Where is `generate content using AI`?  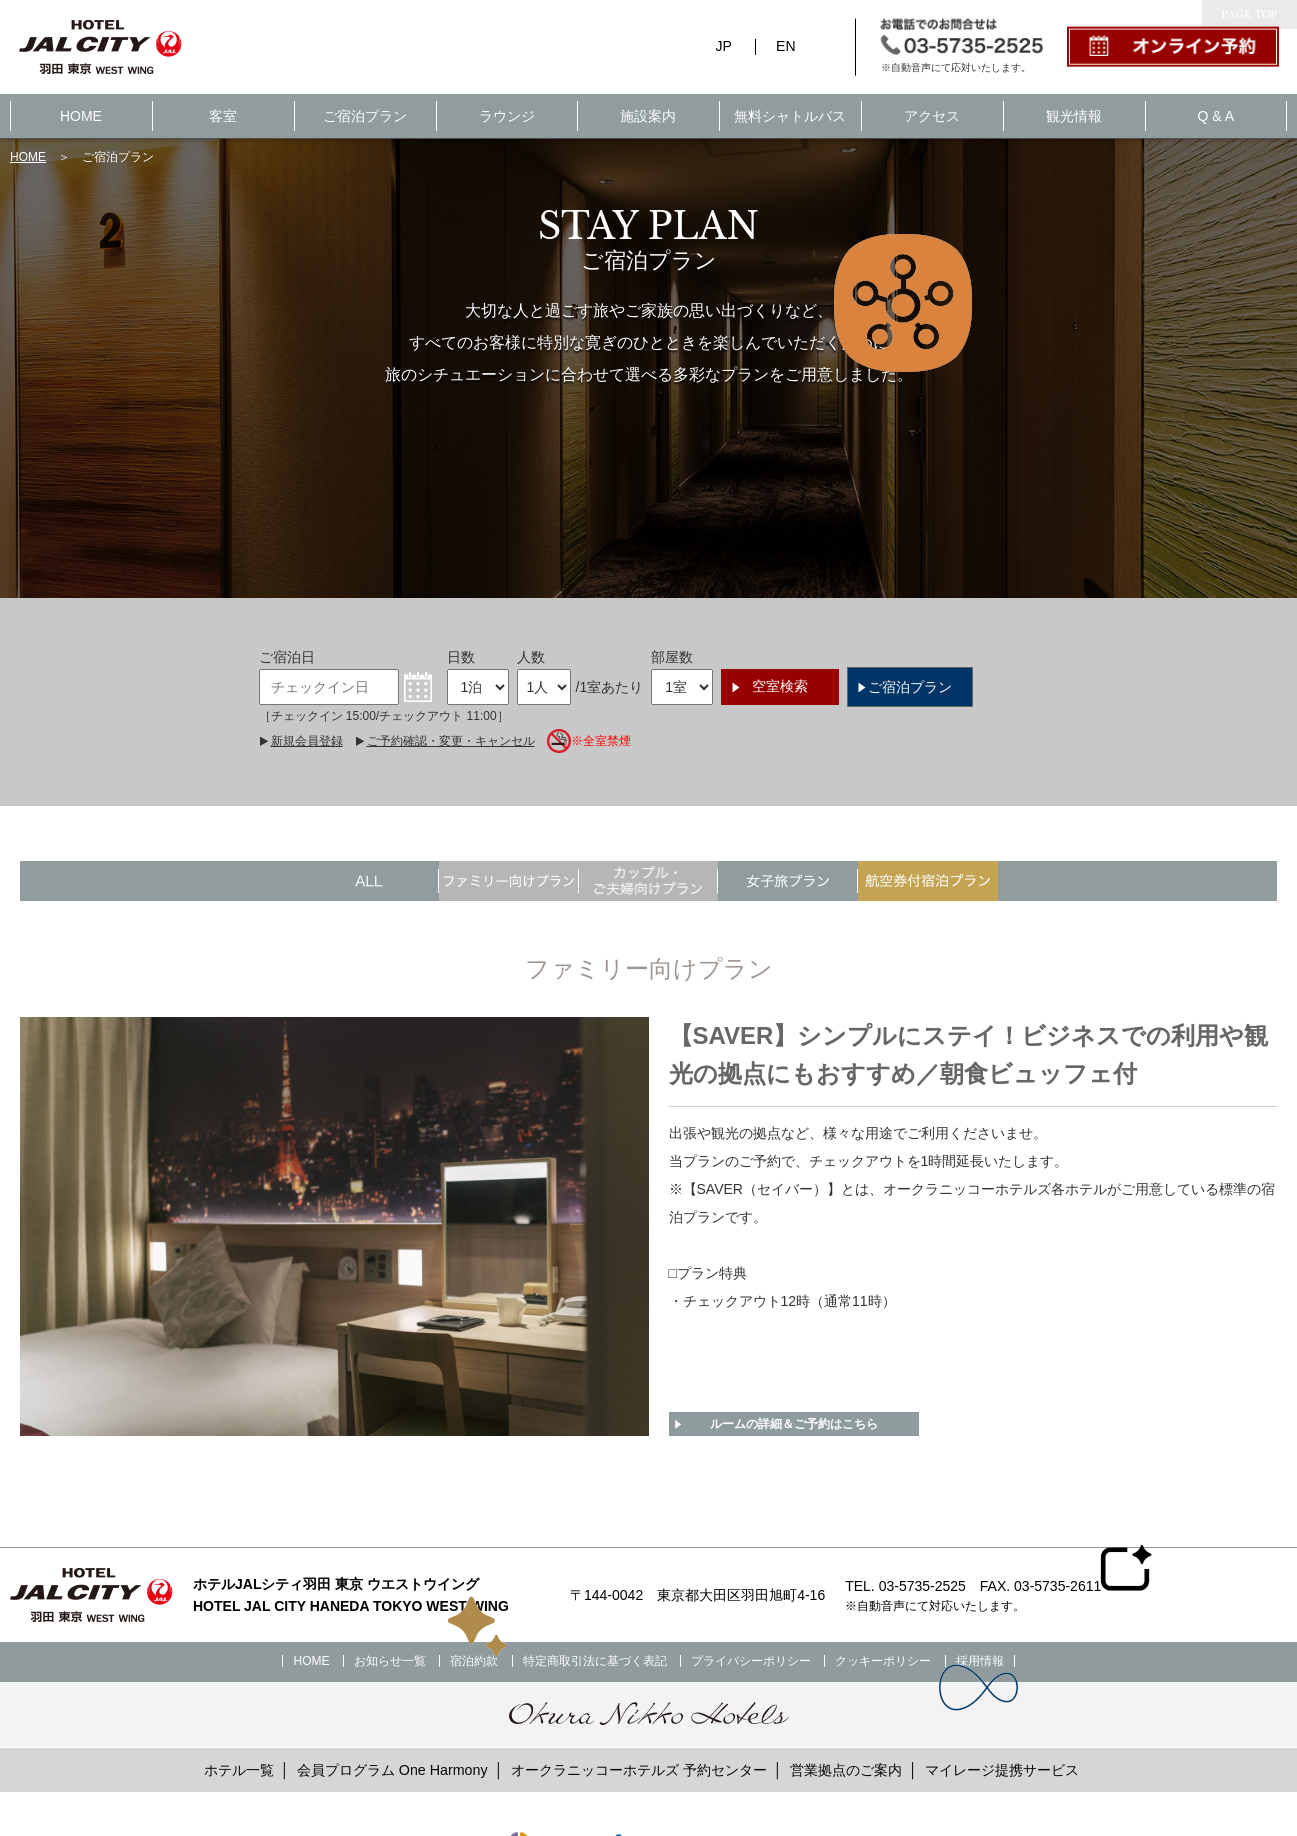 generate content using AI is located at coordinates (1125, 1569).